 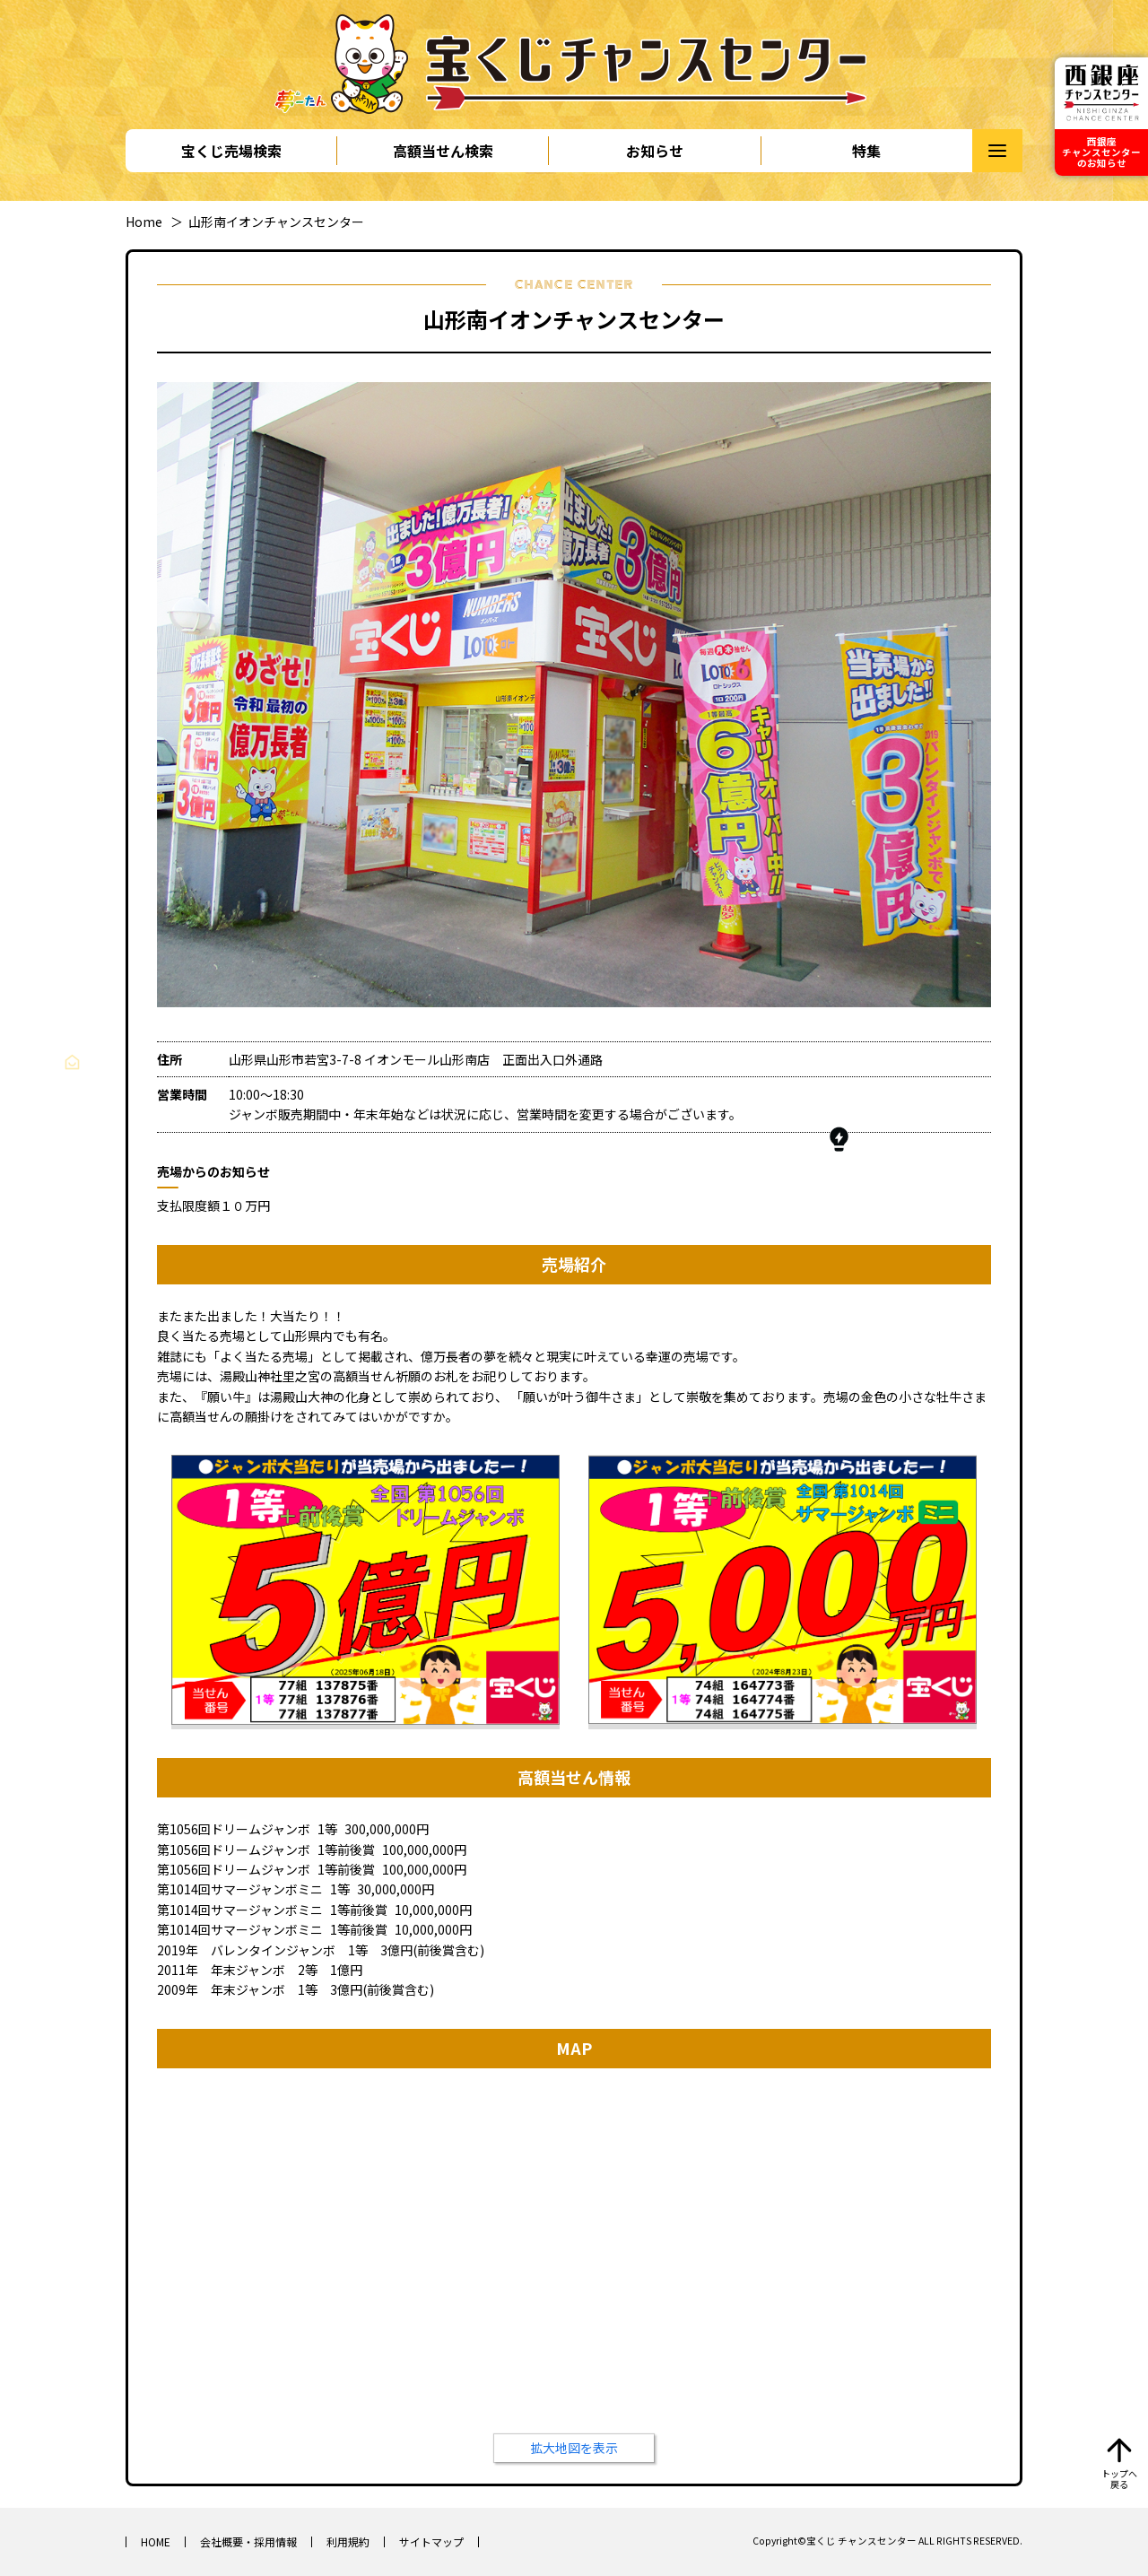 What do you see at coordinates (72, 1062) in the screenshot?
I see `return to home screen` at bounding box center [72, 1062].